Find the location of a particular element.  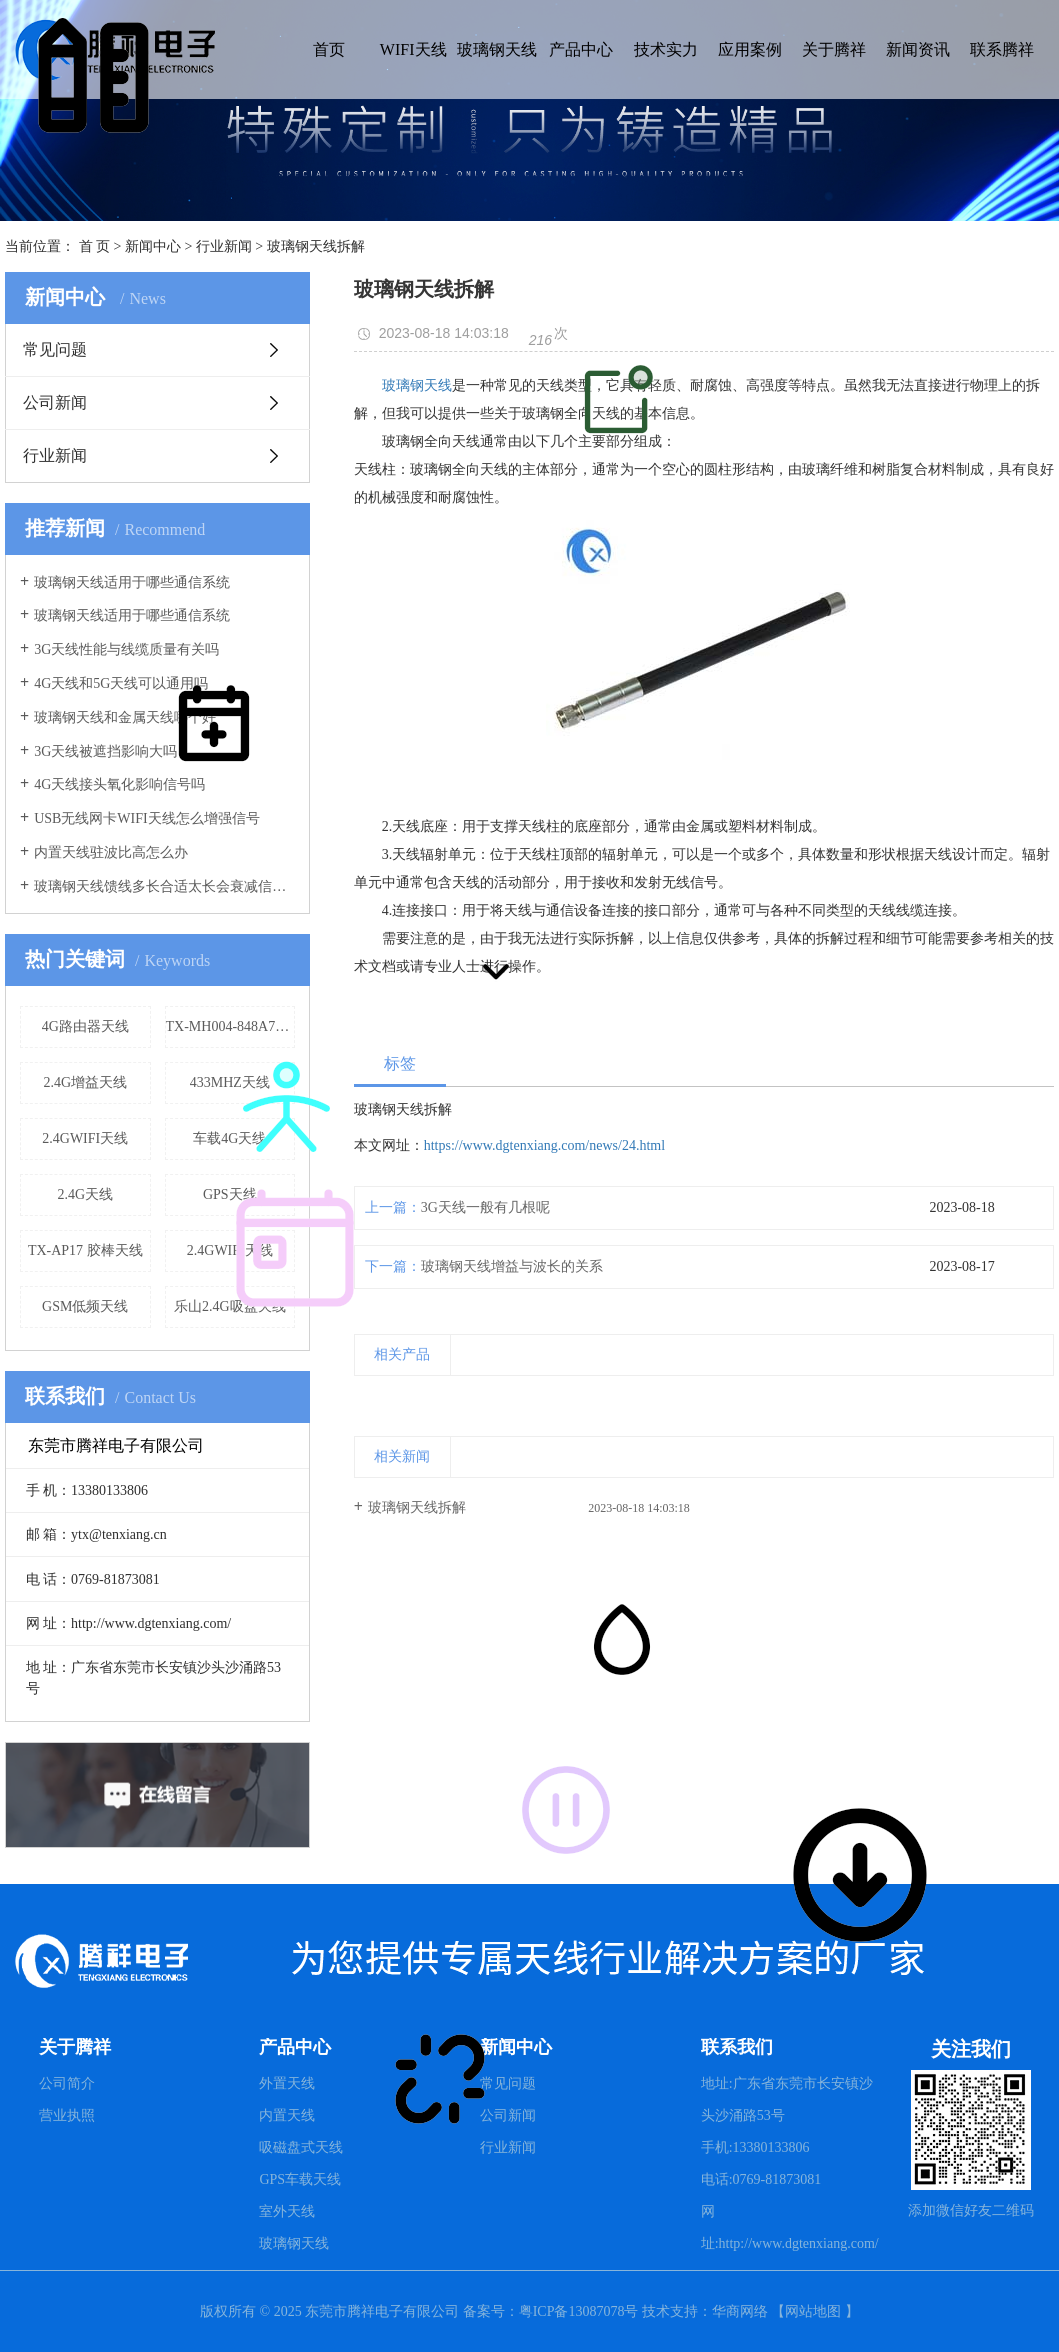

access design or drawing tools is located at coordinates (93, 77).